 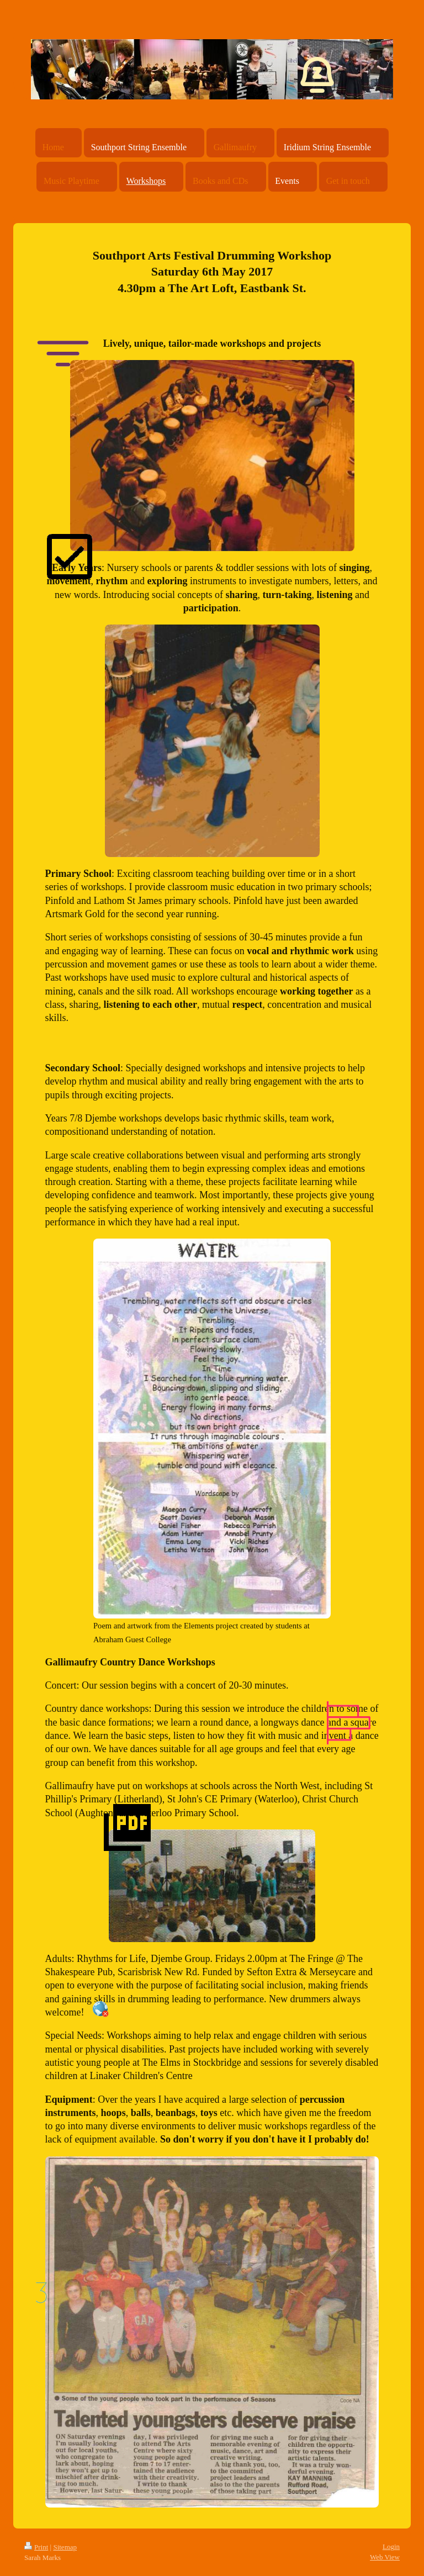 I want to click on view horizontal bar chart data, so click(x=347, y=1723).